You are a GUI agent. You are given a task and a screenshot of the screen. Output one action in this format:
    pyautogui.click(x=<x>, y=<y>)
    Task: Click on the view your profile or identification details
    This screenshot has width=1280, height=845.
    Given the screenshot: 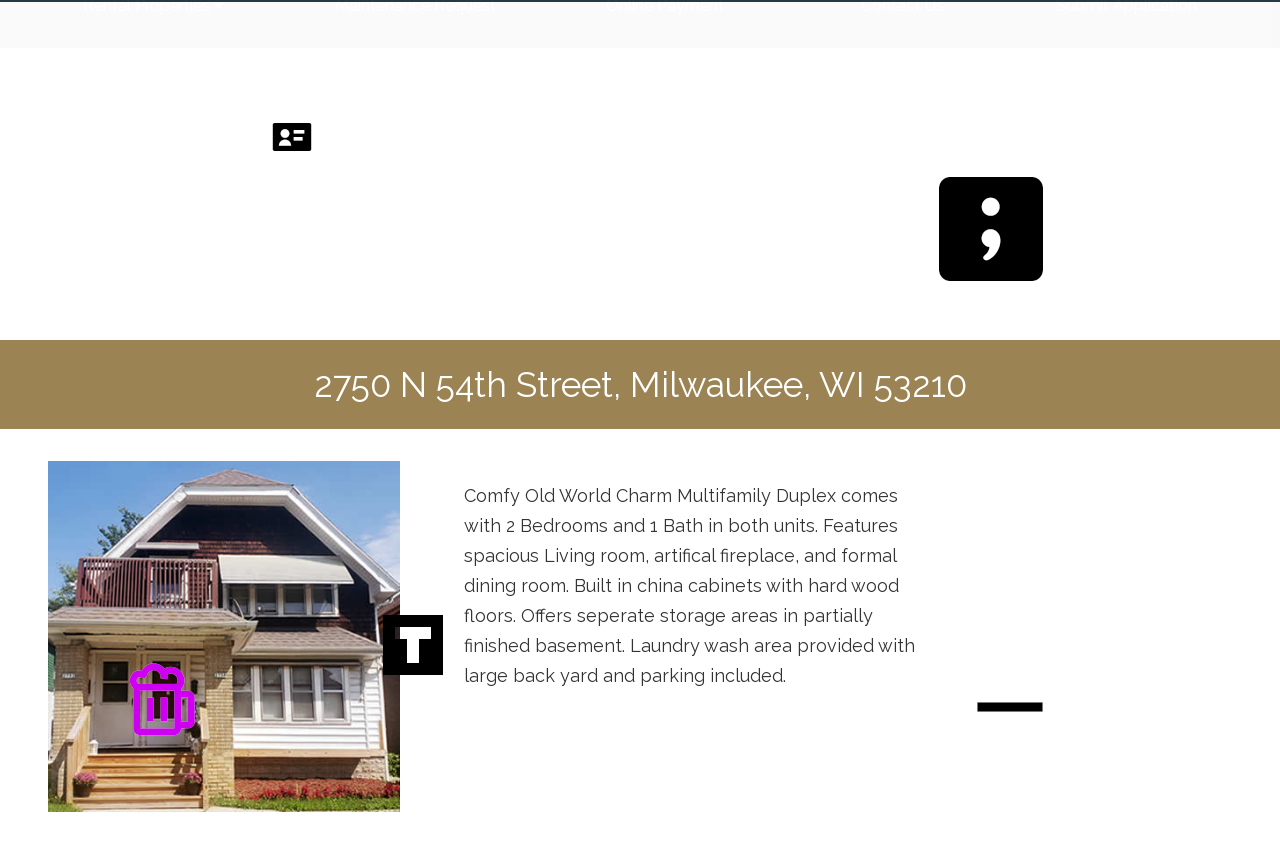 What is the action you would take?
    pyautogui.click(x=292, y=137)
    